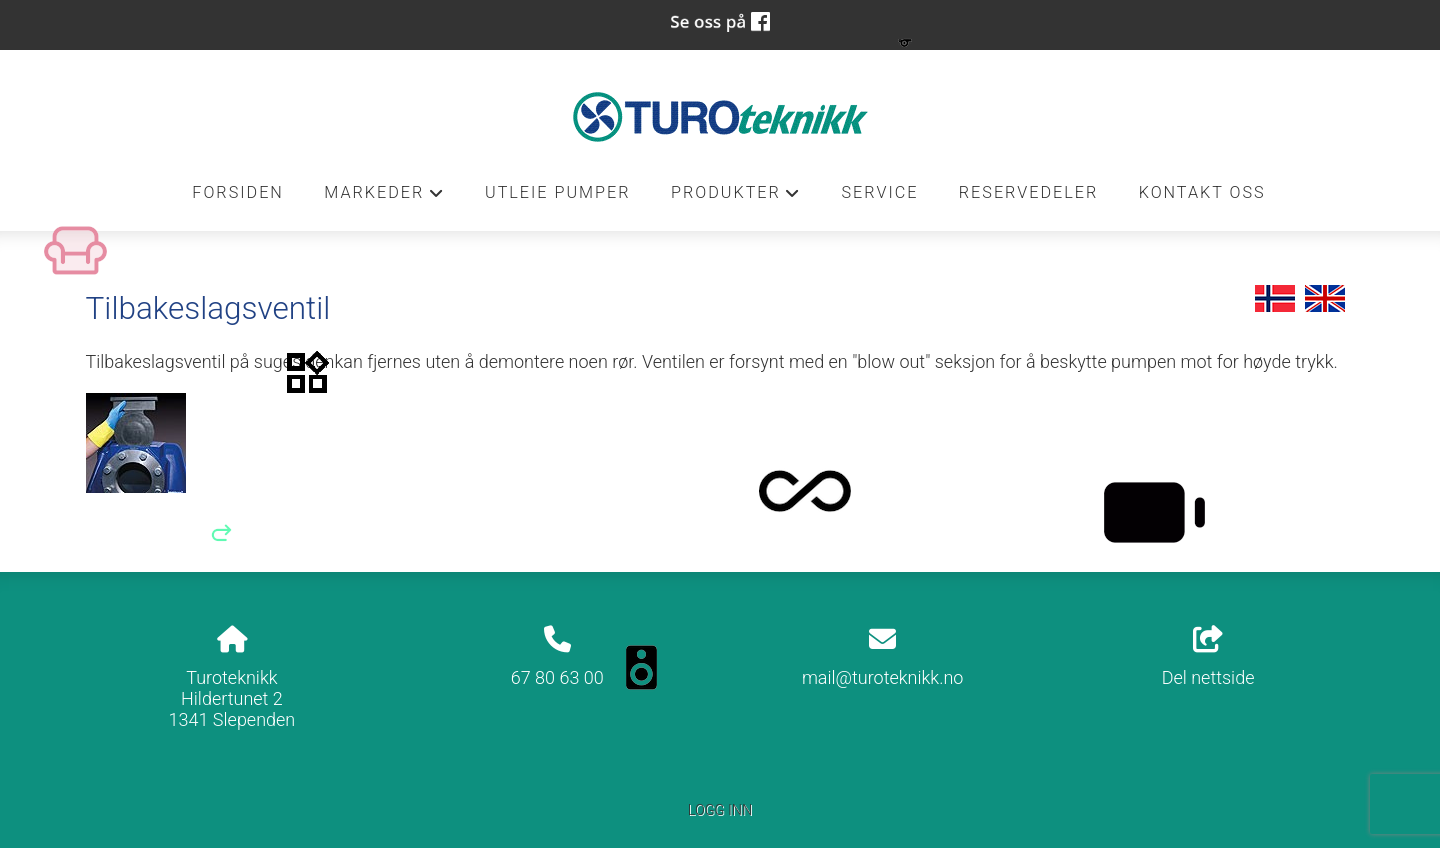 This screenshot has height=848, width=1440. Describe the element at coordinates (75, 251) in the screenshot. I see `browse furniture or home decor items` at that location.